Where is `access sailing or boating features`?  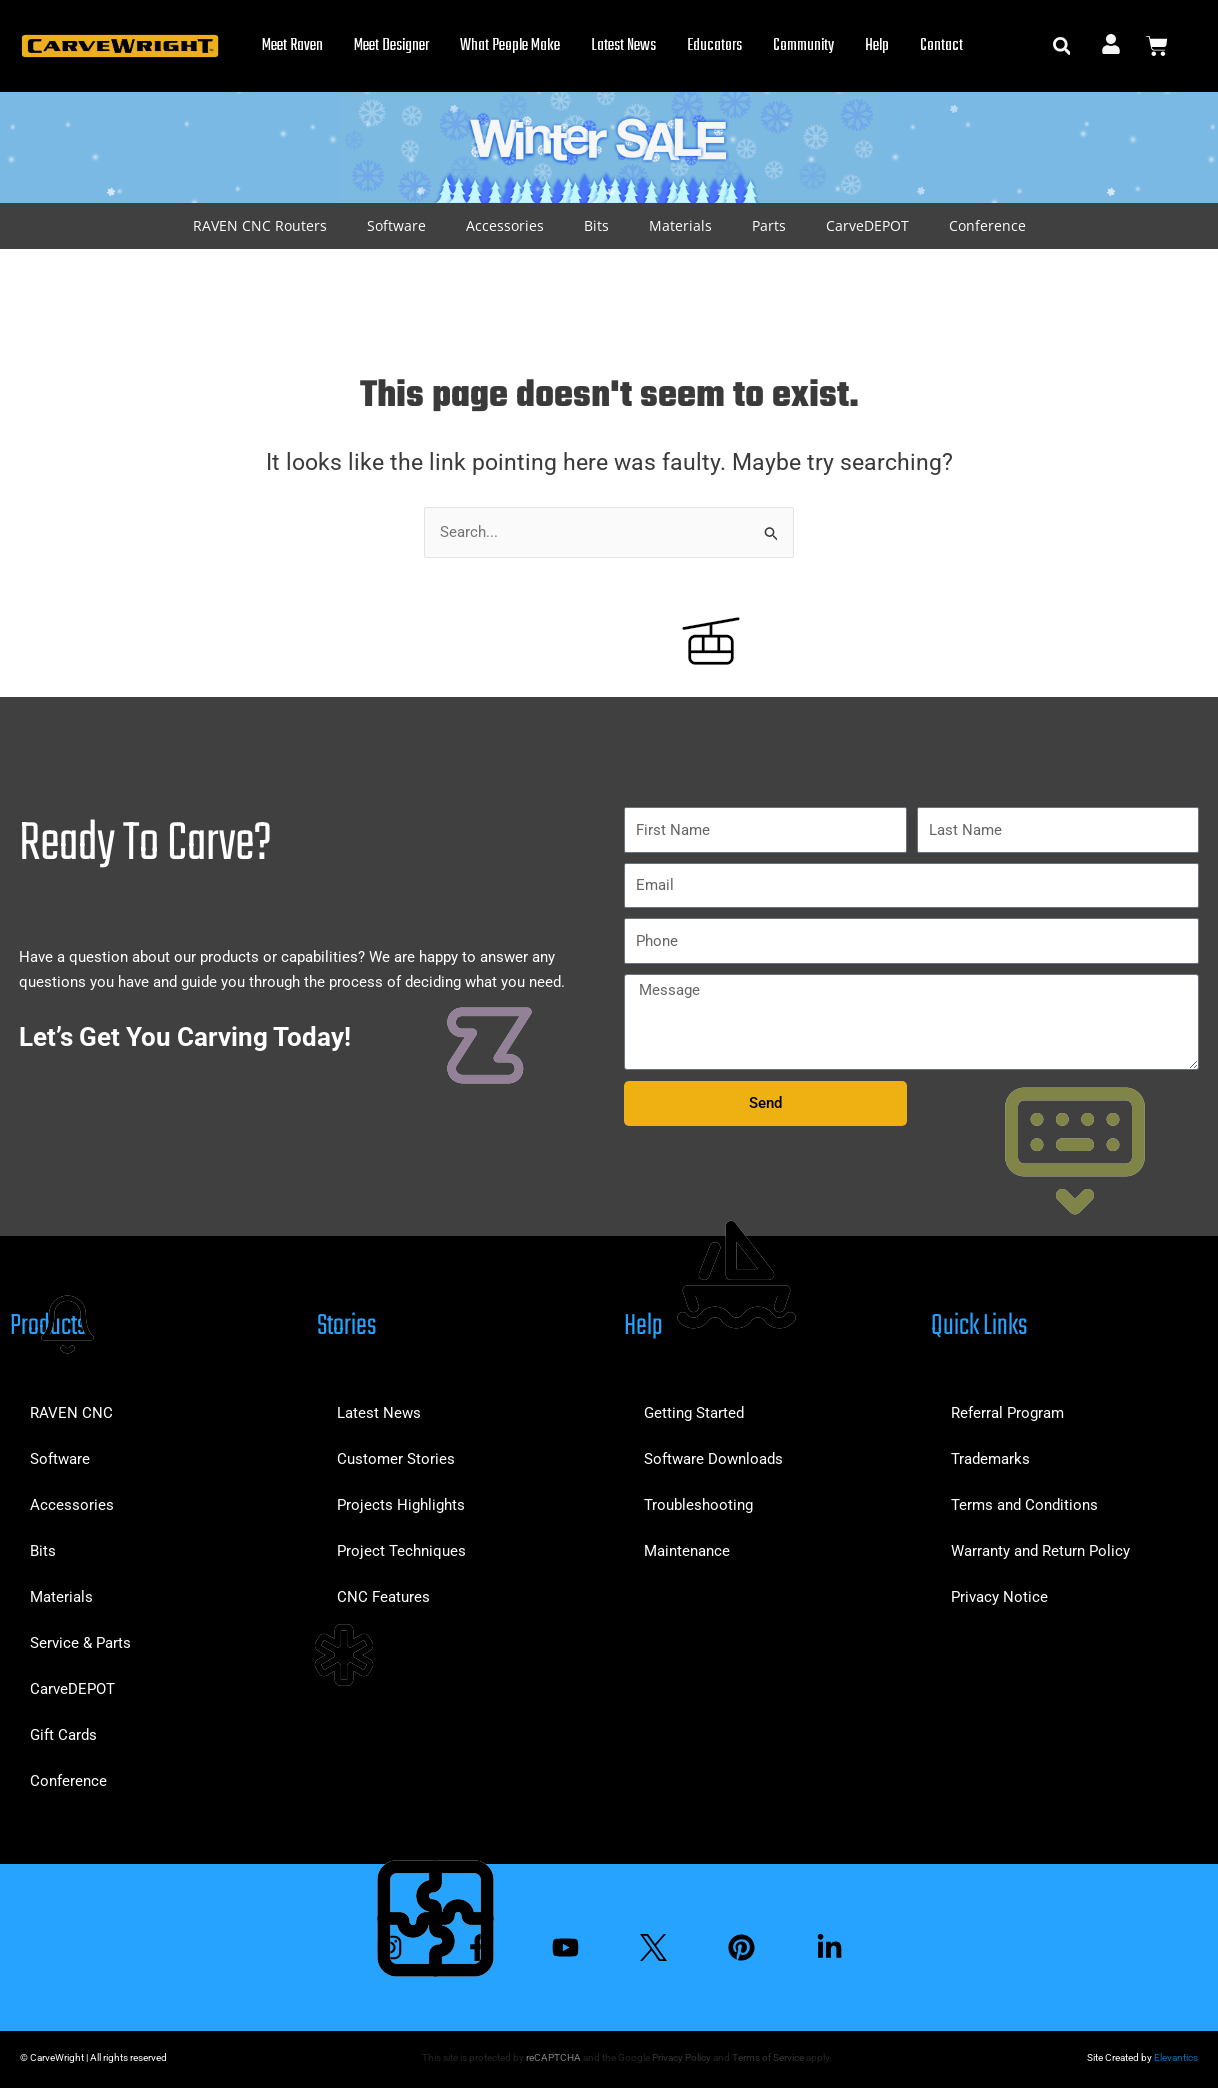 access sailing or boating features is located at coordinates (736, 1274).